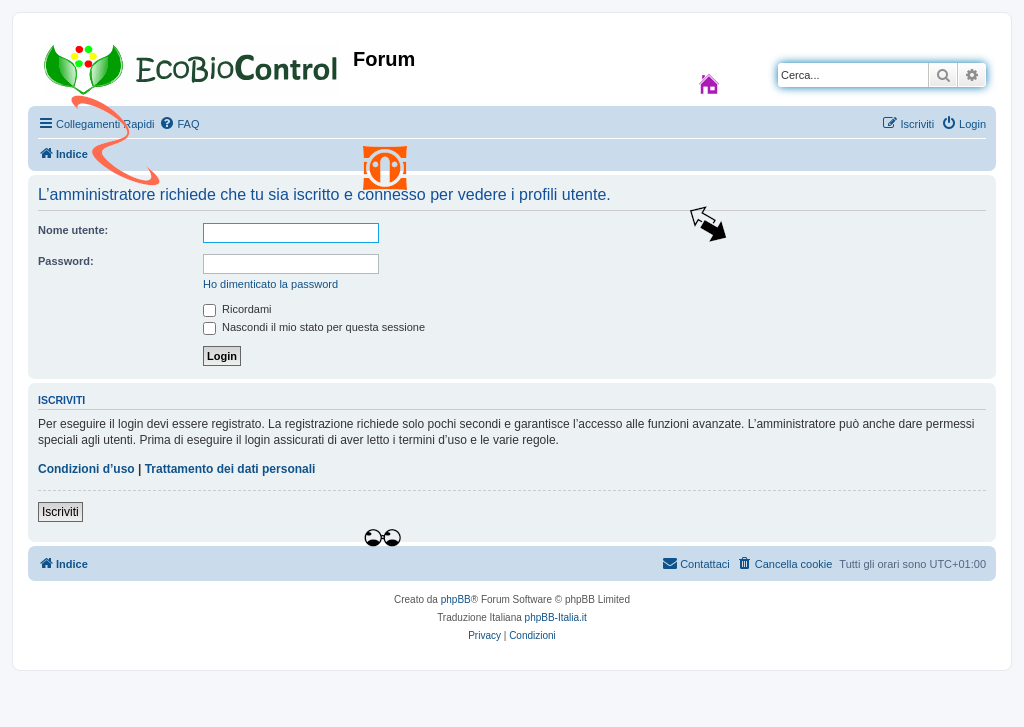  What do you see at coordinates (385, 168) in the screenshot?
I see `select player avatar or character` at bounding box center [385, 168].